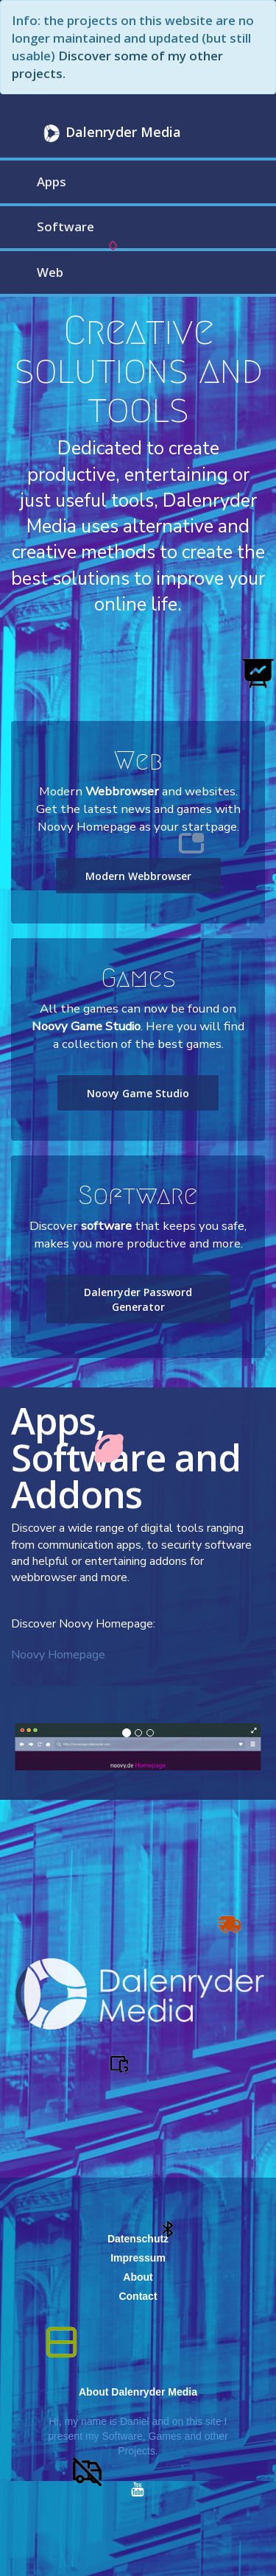 The width and height of the screenshot is (276, 2576). What do you see at coordinates (61, 2342) in the screenshot?
I see `switch to row layout view` at bounding box center [61, 2342].